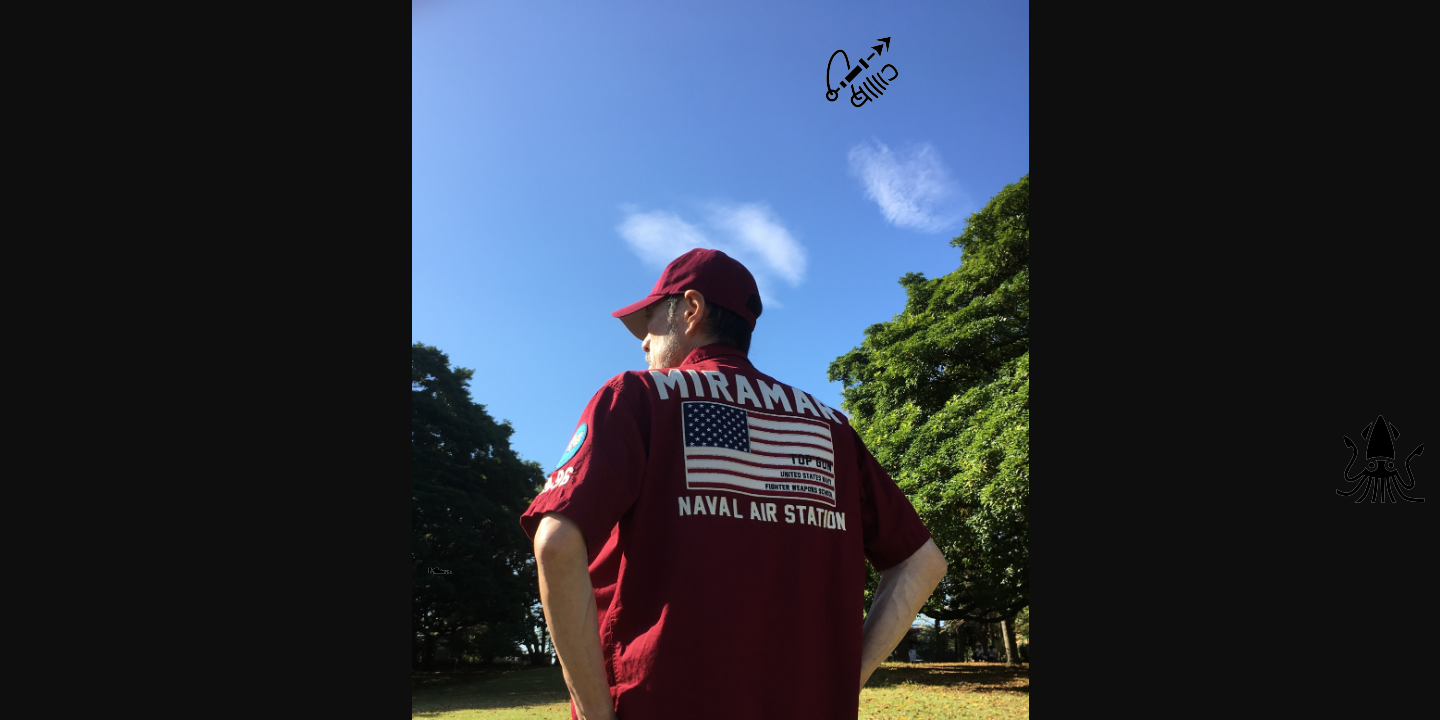 The height and width of the screenshot is (720, 1440). What do you see at coordinates (862, 72) in the screenshot?
I see `select rope dart weapon in game inventory` at bounding box center [862, 72].